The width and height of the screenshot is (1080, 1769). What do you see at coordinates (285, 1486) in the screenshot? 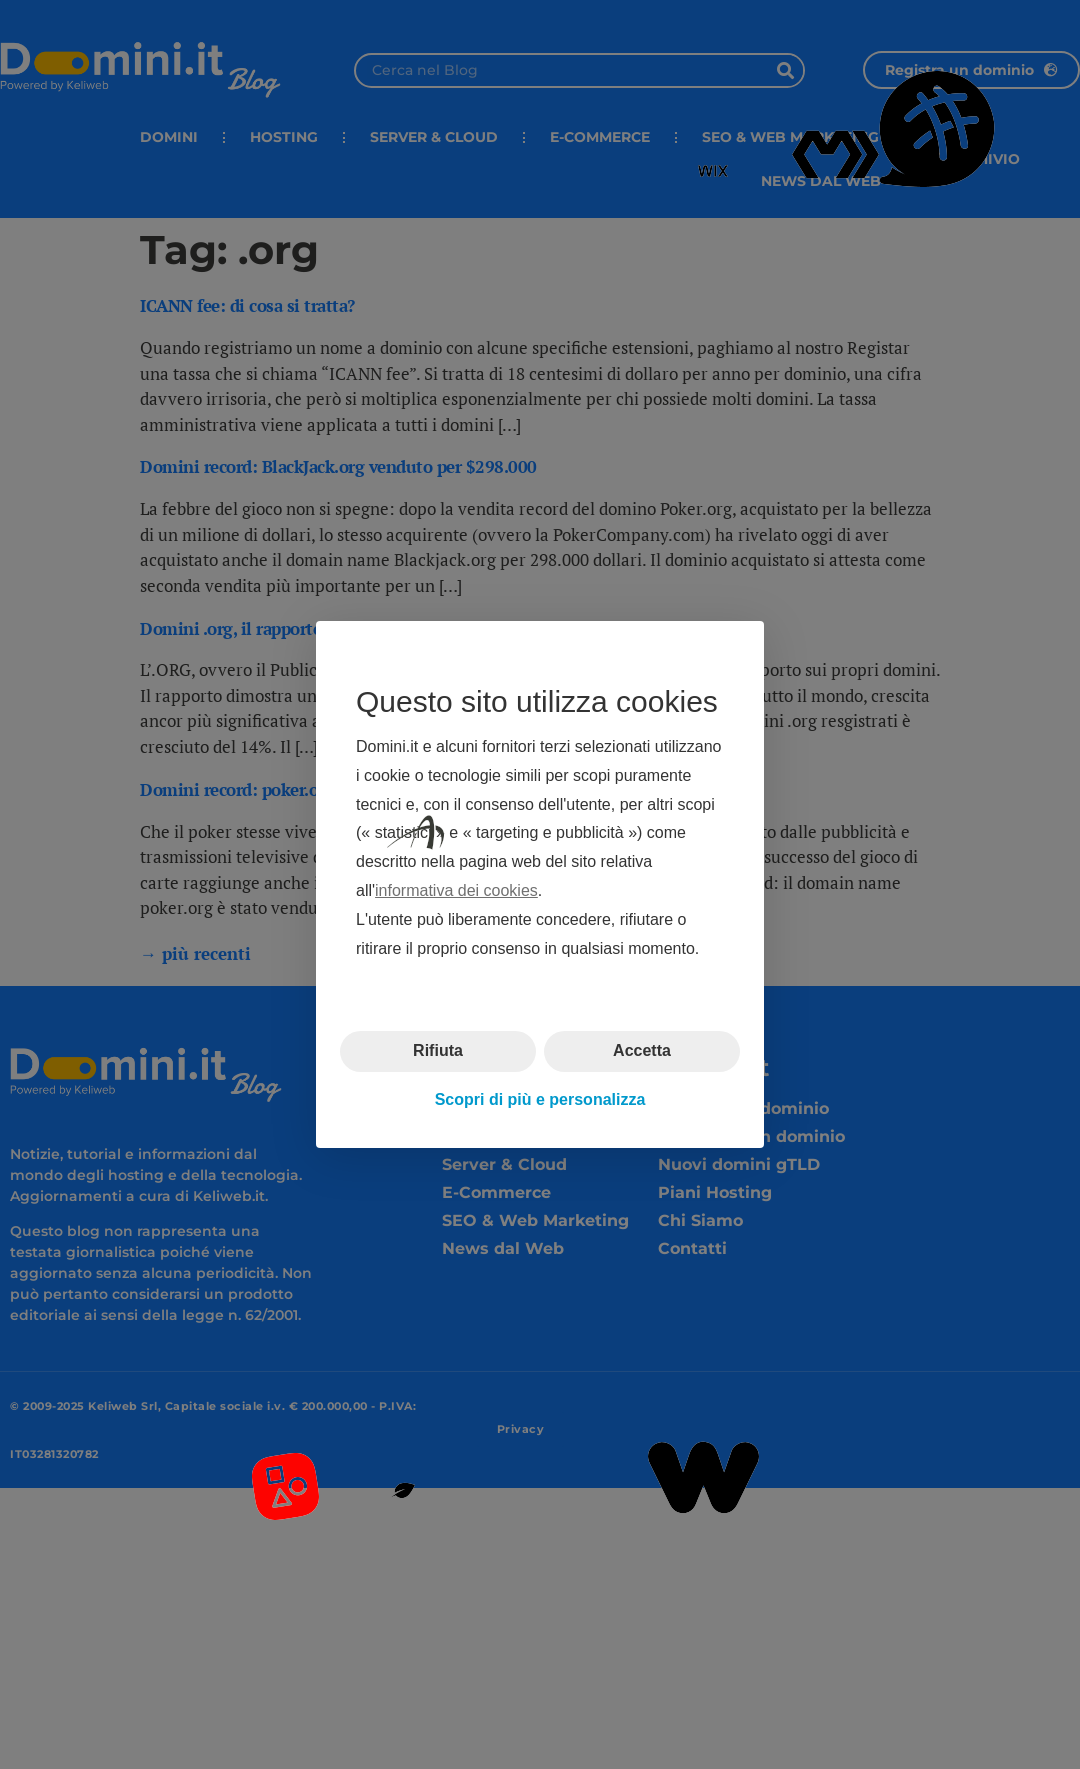
I see `open apostrophe app` at bounding box center [285, 1486].